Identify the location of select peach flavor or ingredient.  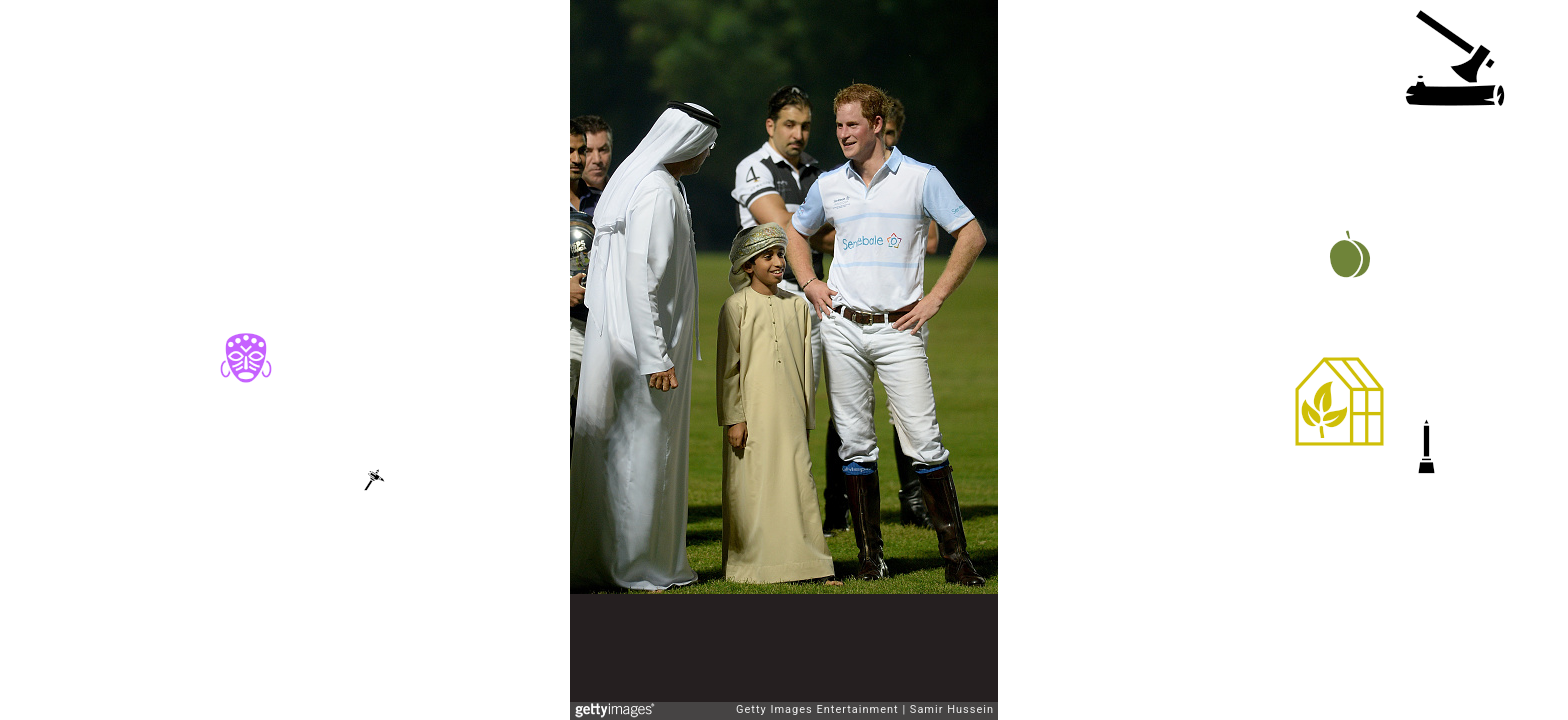
(1350, 254).